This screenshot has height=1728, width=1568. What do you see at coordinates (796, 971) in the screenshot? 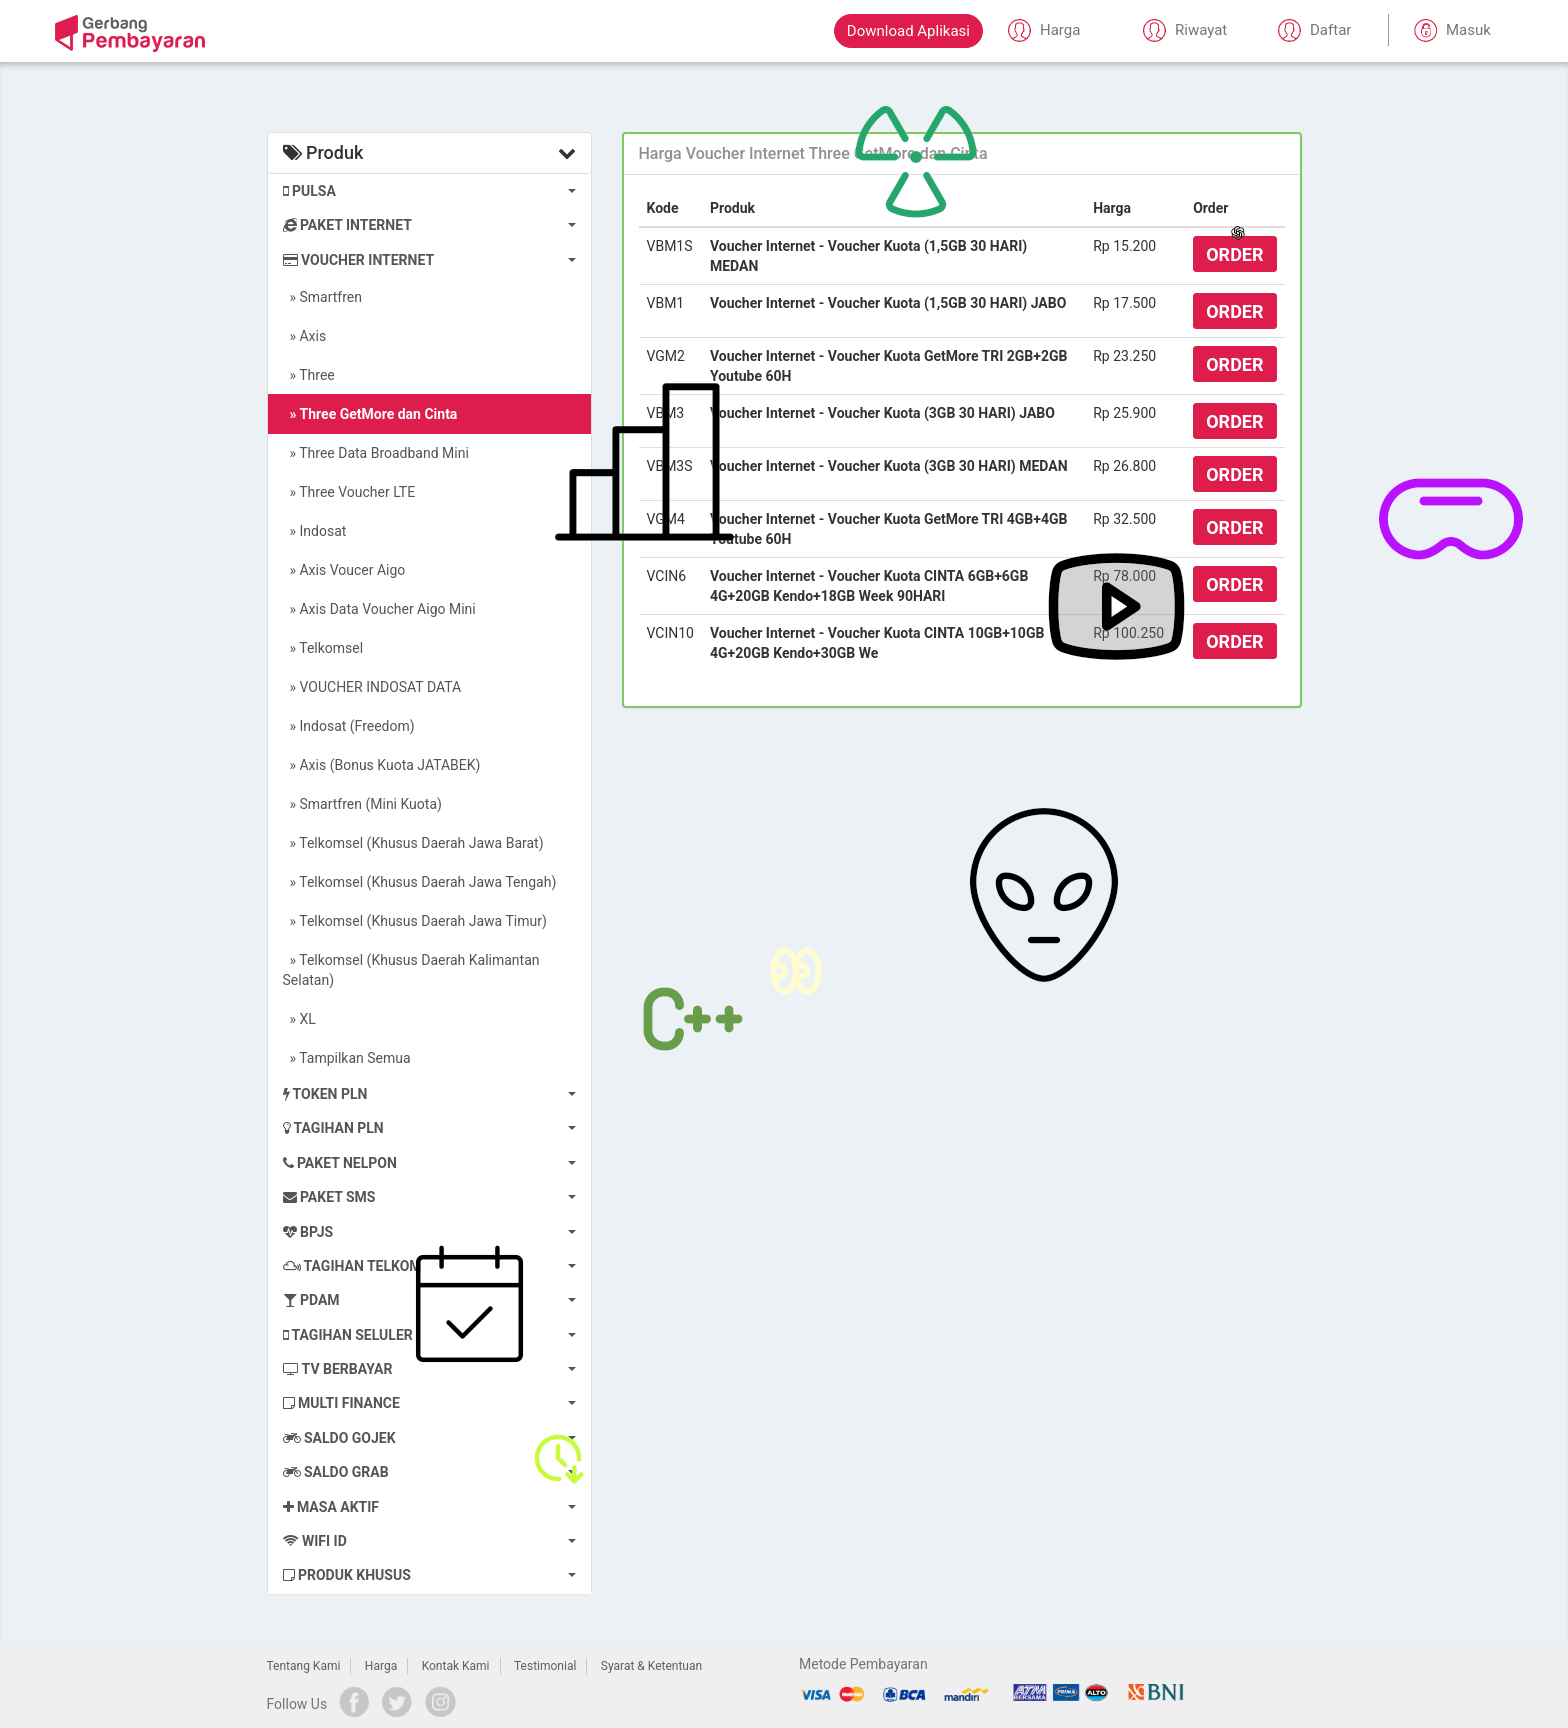
I see `mark content as viewed or seen` at bounding box center [796, 971].